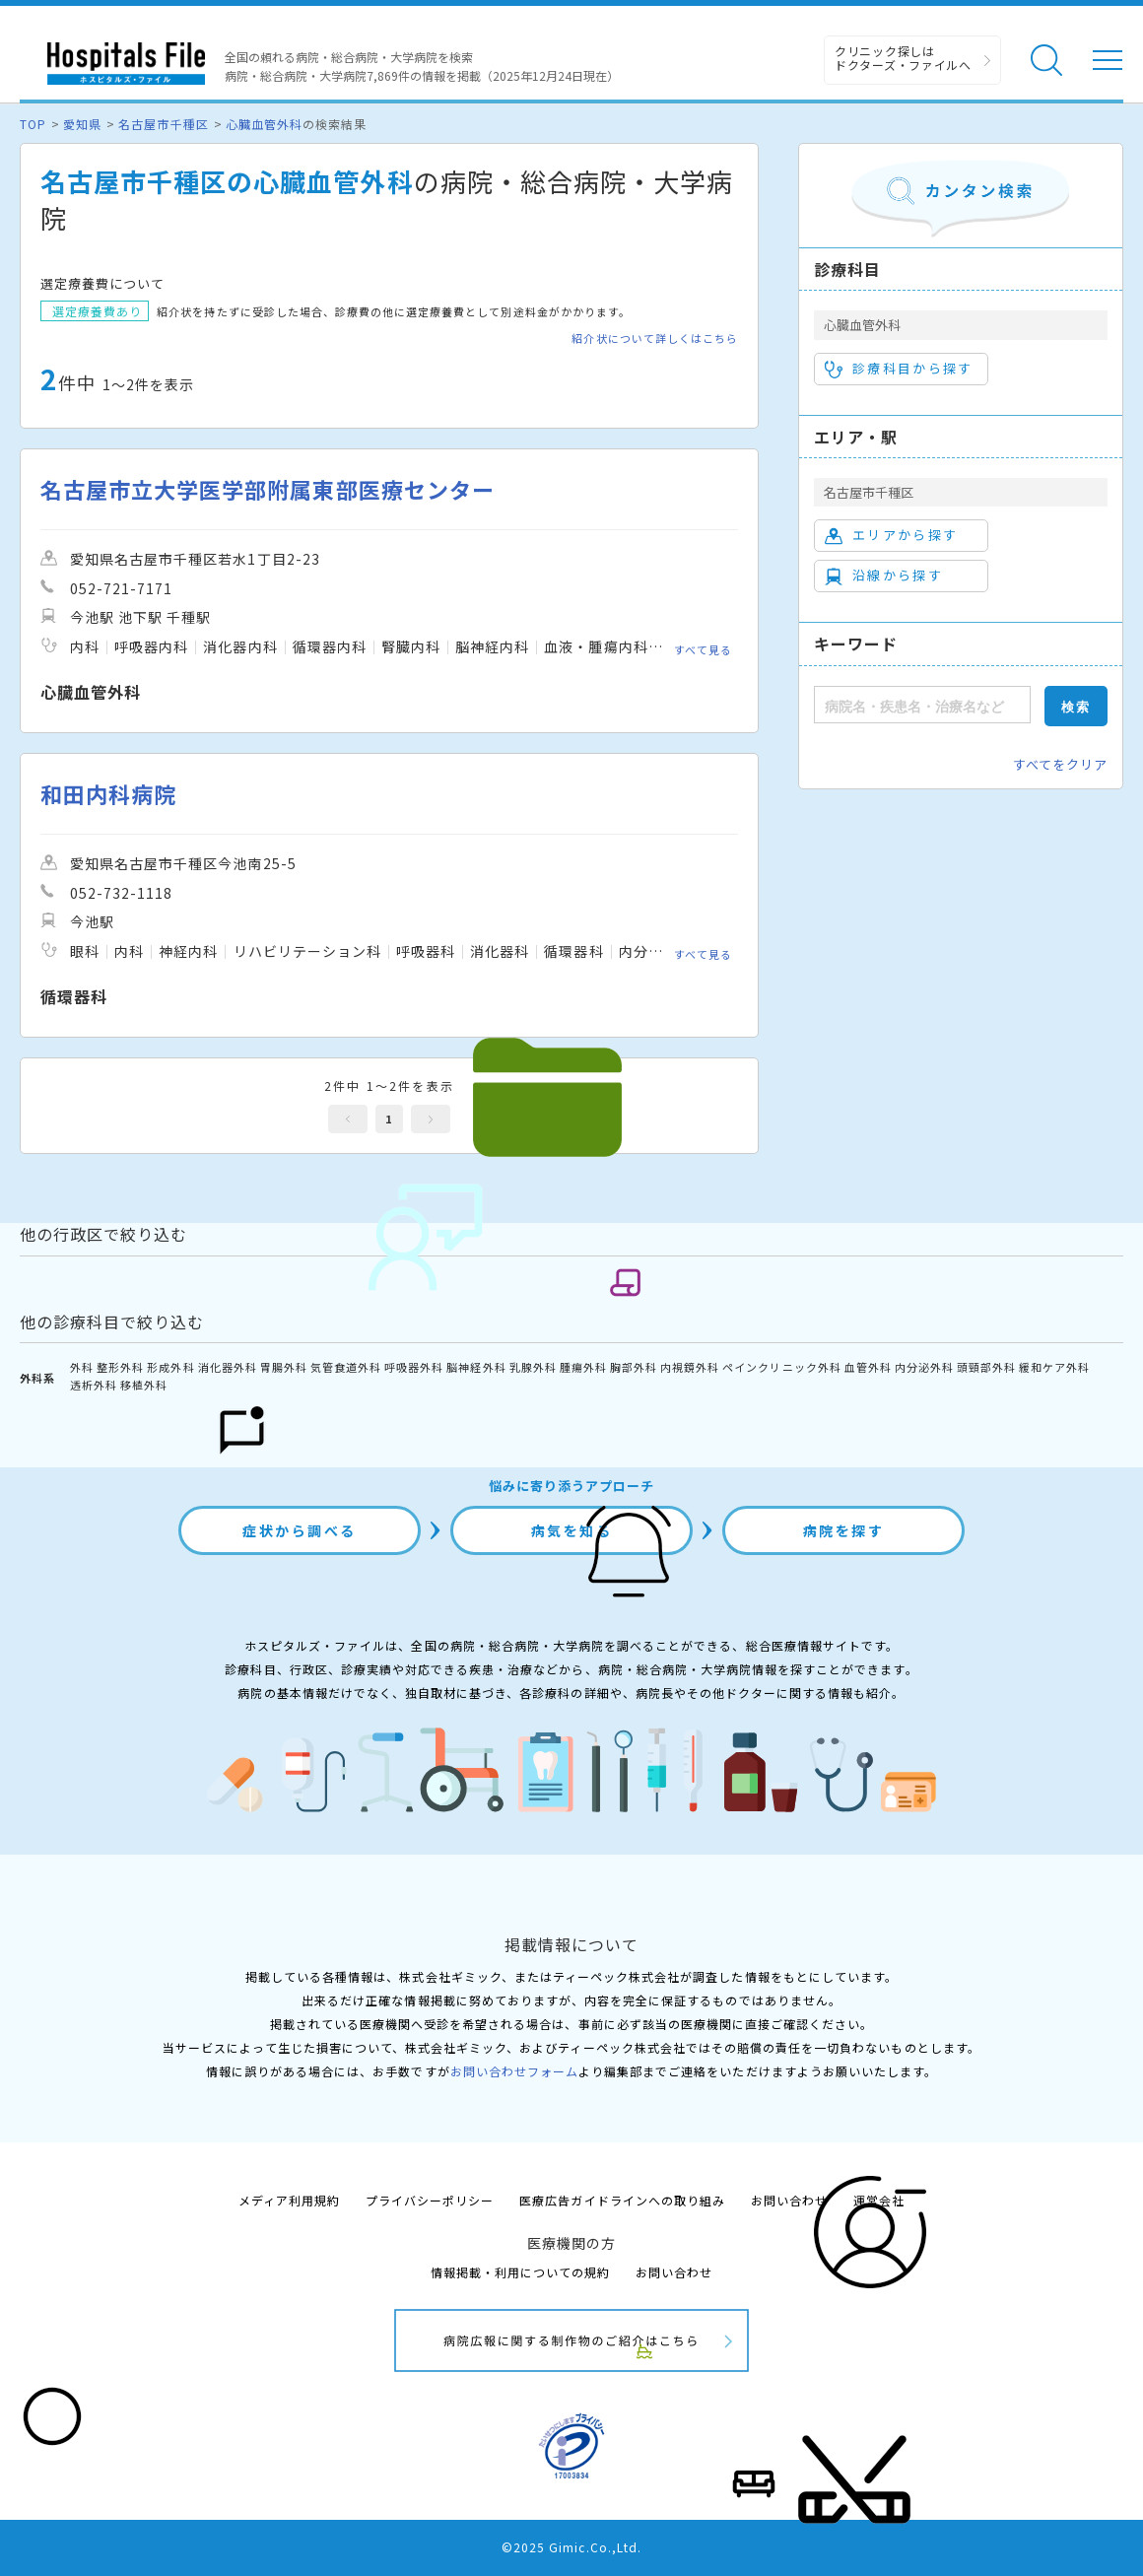 The image size is (1143, 2576). I want to click on open folder to view contents, so click(547, 1097).